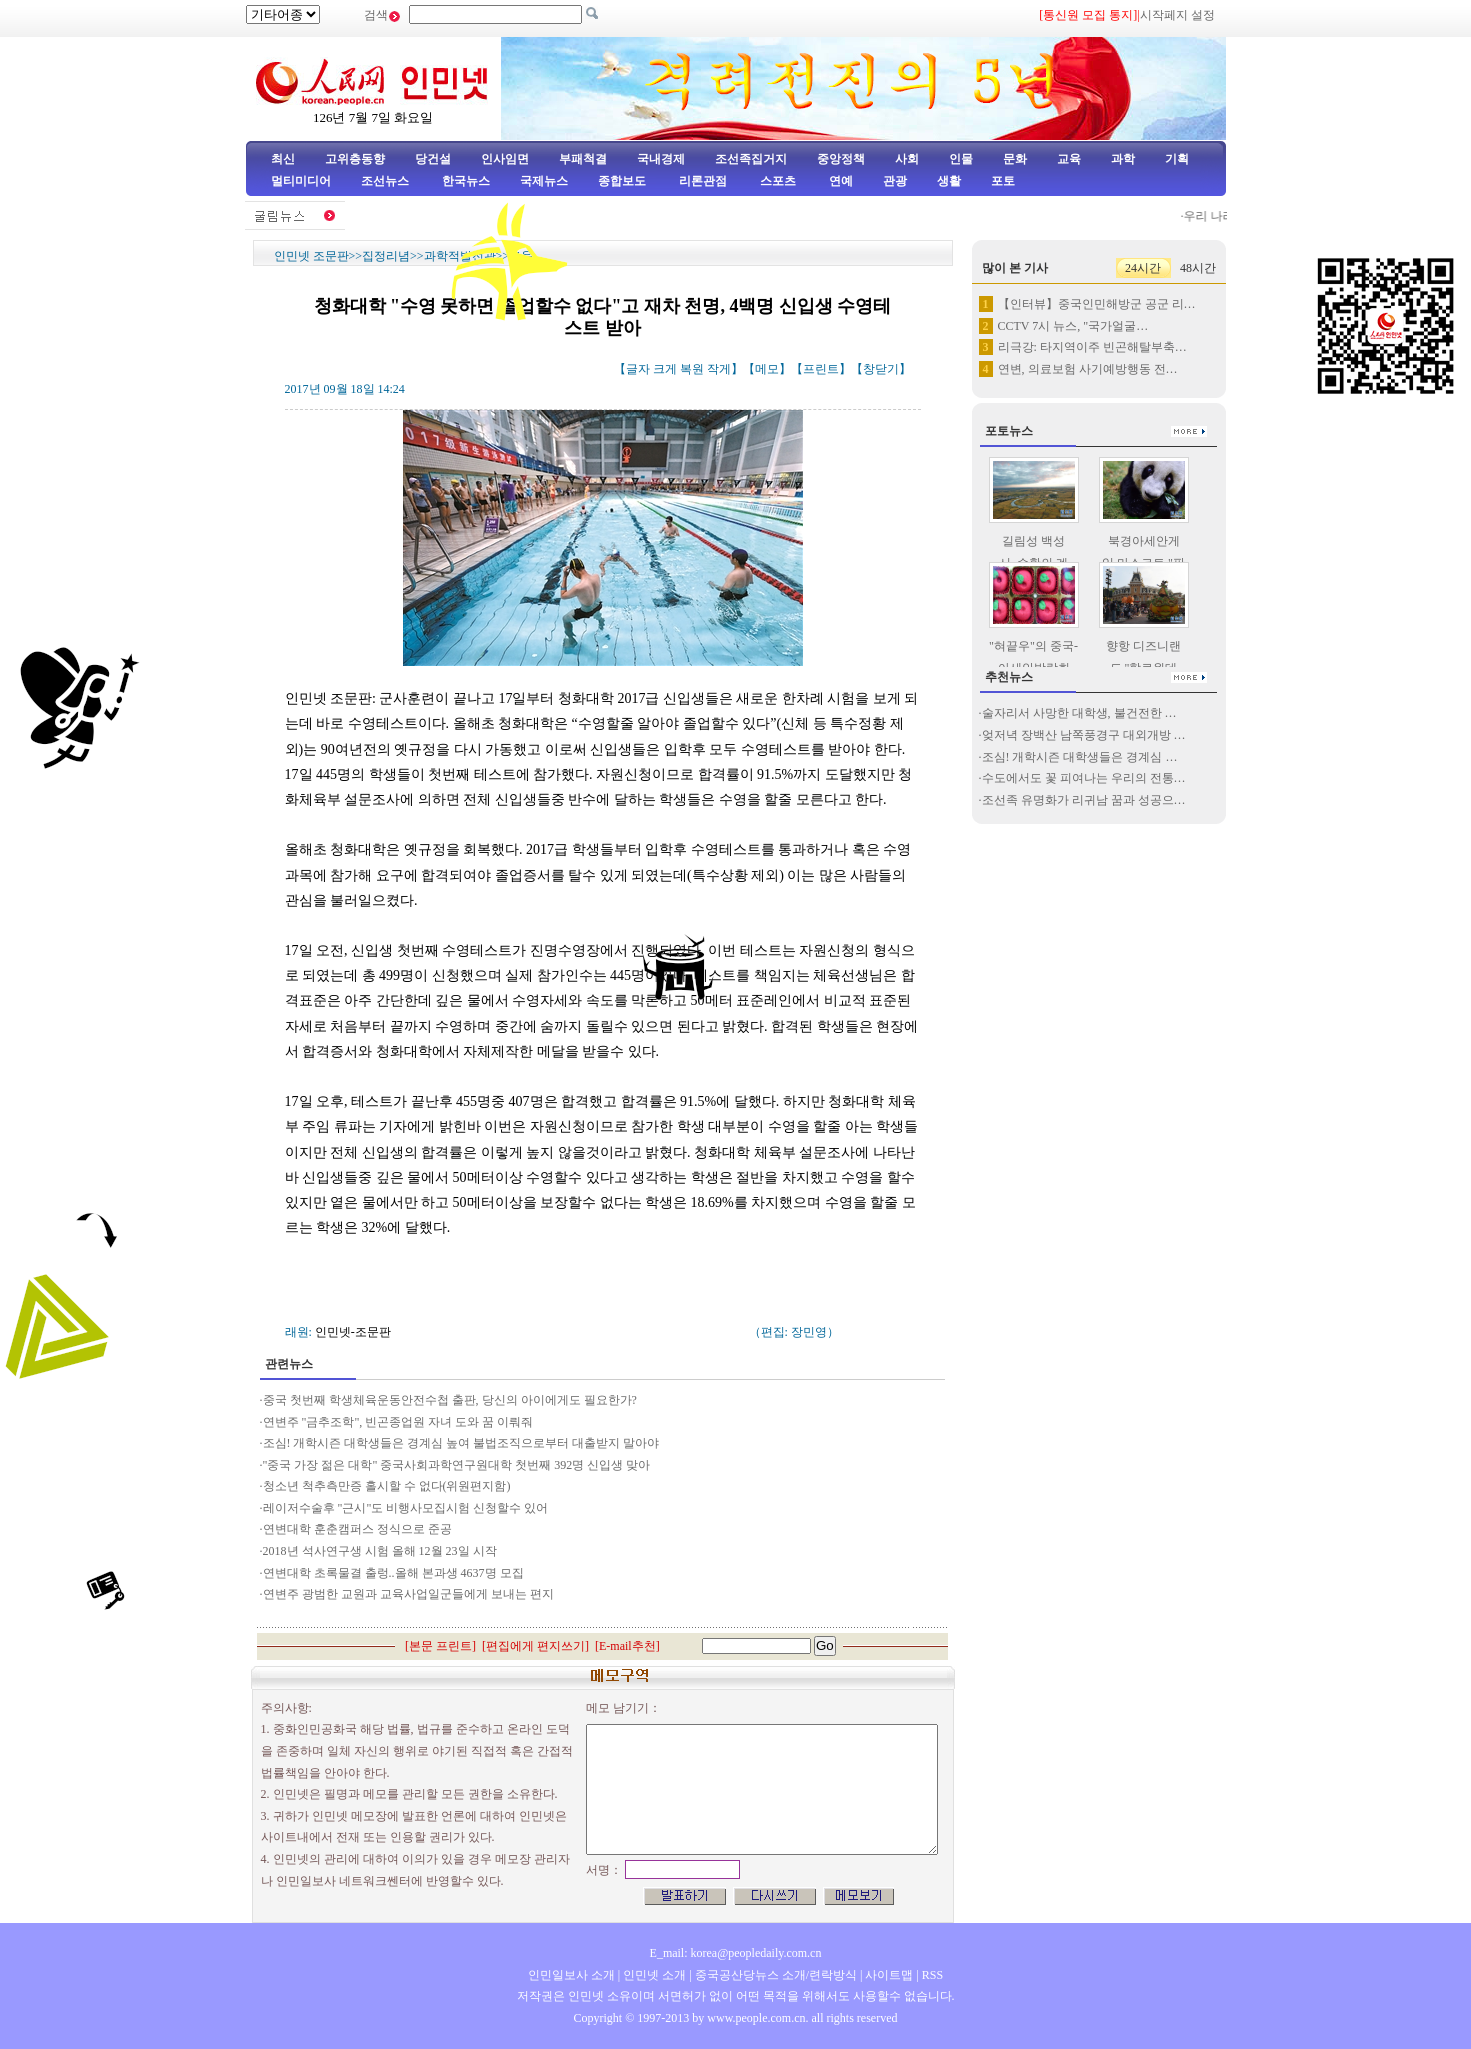 This screenshot has height=2049, width=1471. What do you see at coordinates (96, 1230) in the screenshot?
I see `rotate view to overhead perspective` at bounding box center [96, 1230].